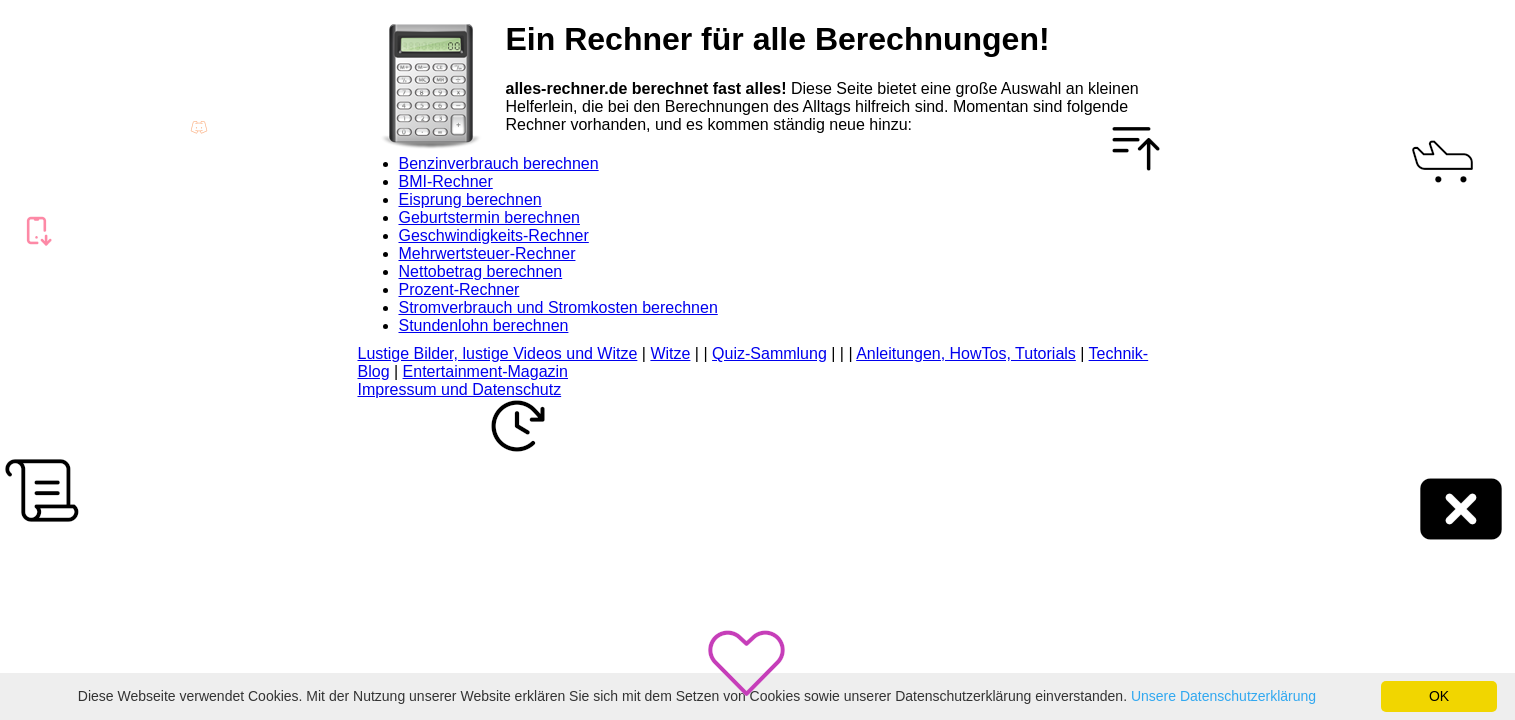  Describe the element at coordinates (199, 127) in the screenshot. I see `open Discord` at that location.